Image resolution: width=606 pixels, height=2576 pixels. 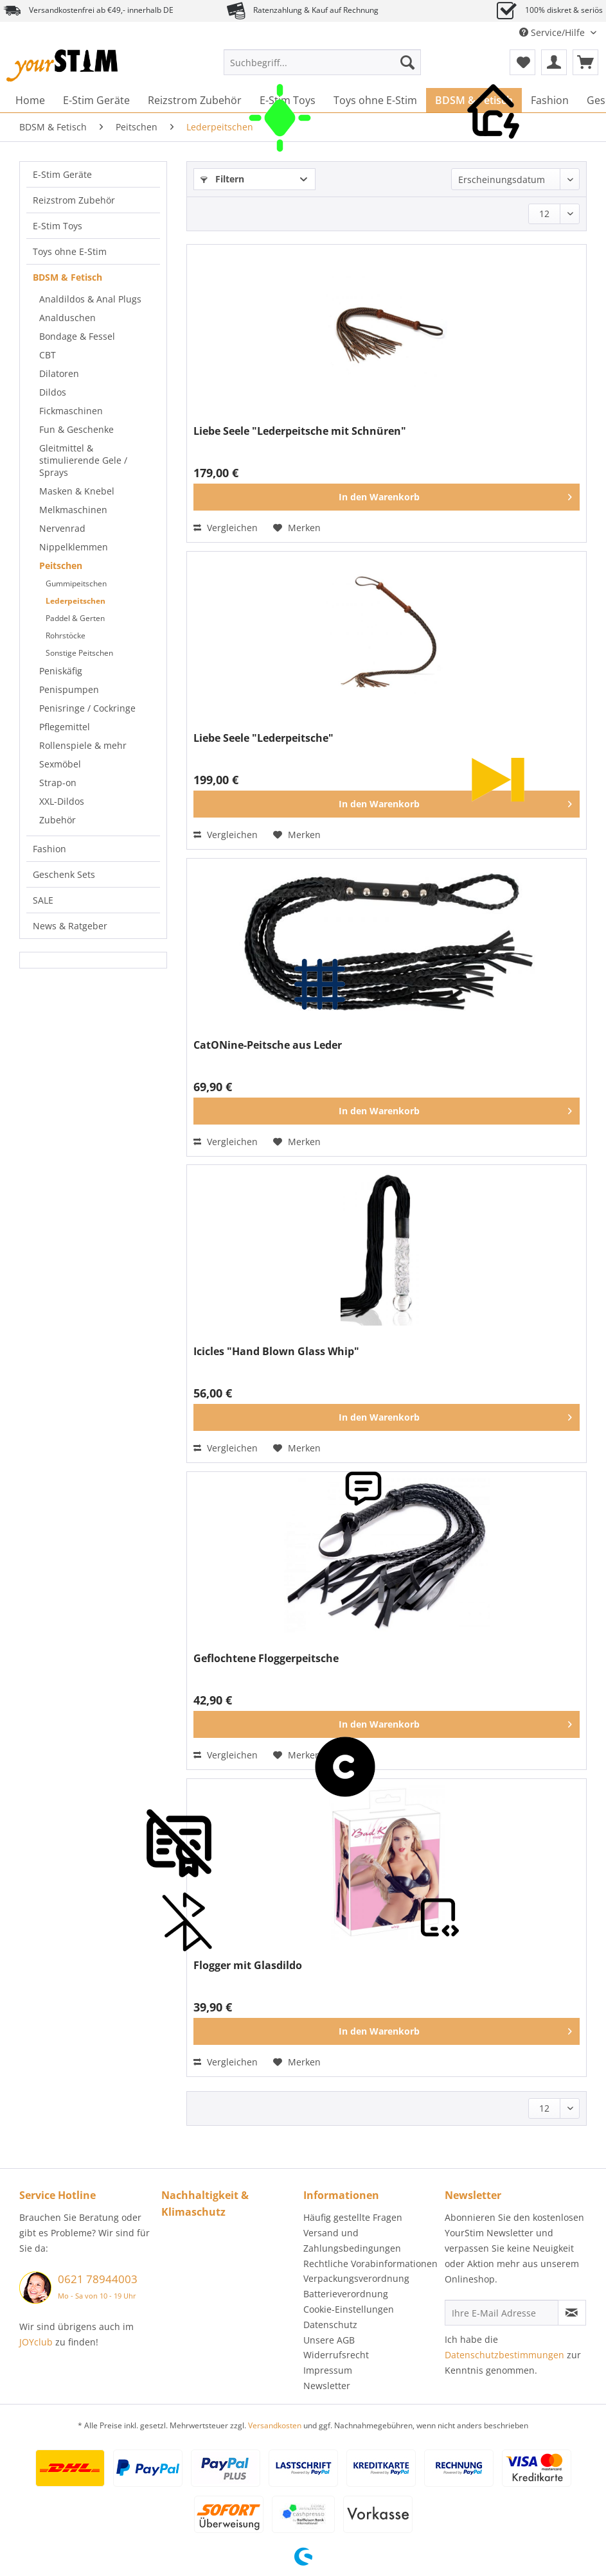 I want to click on skip to next track, so click(x=498, y=780).